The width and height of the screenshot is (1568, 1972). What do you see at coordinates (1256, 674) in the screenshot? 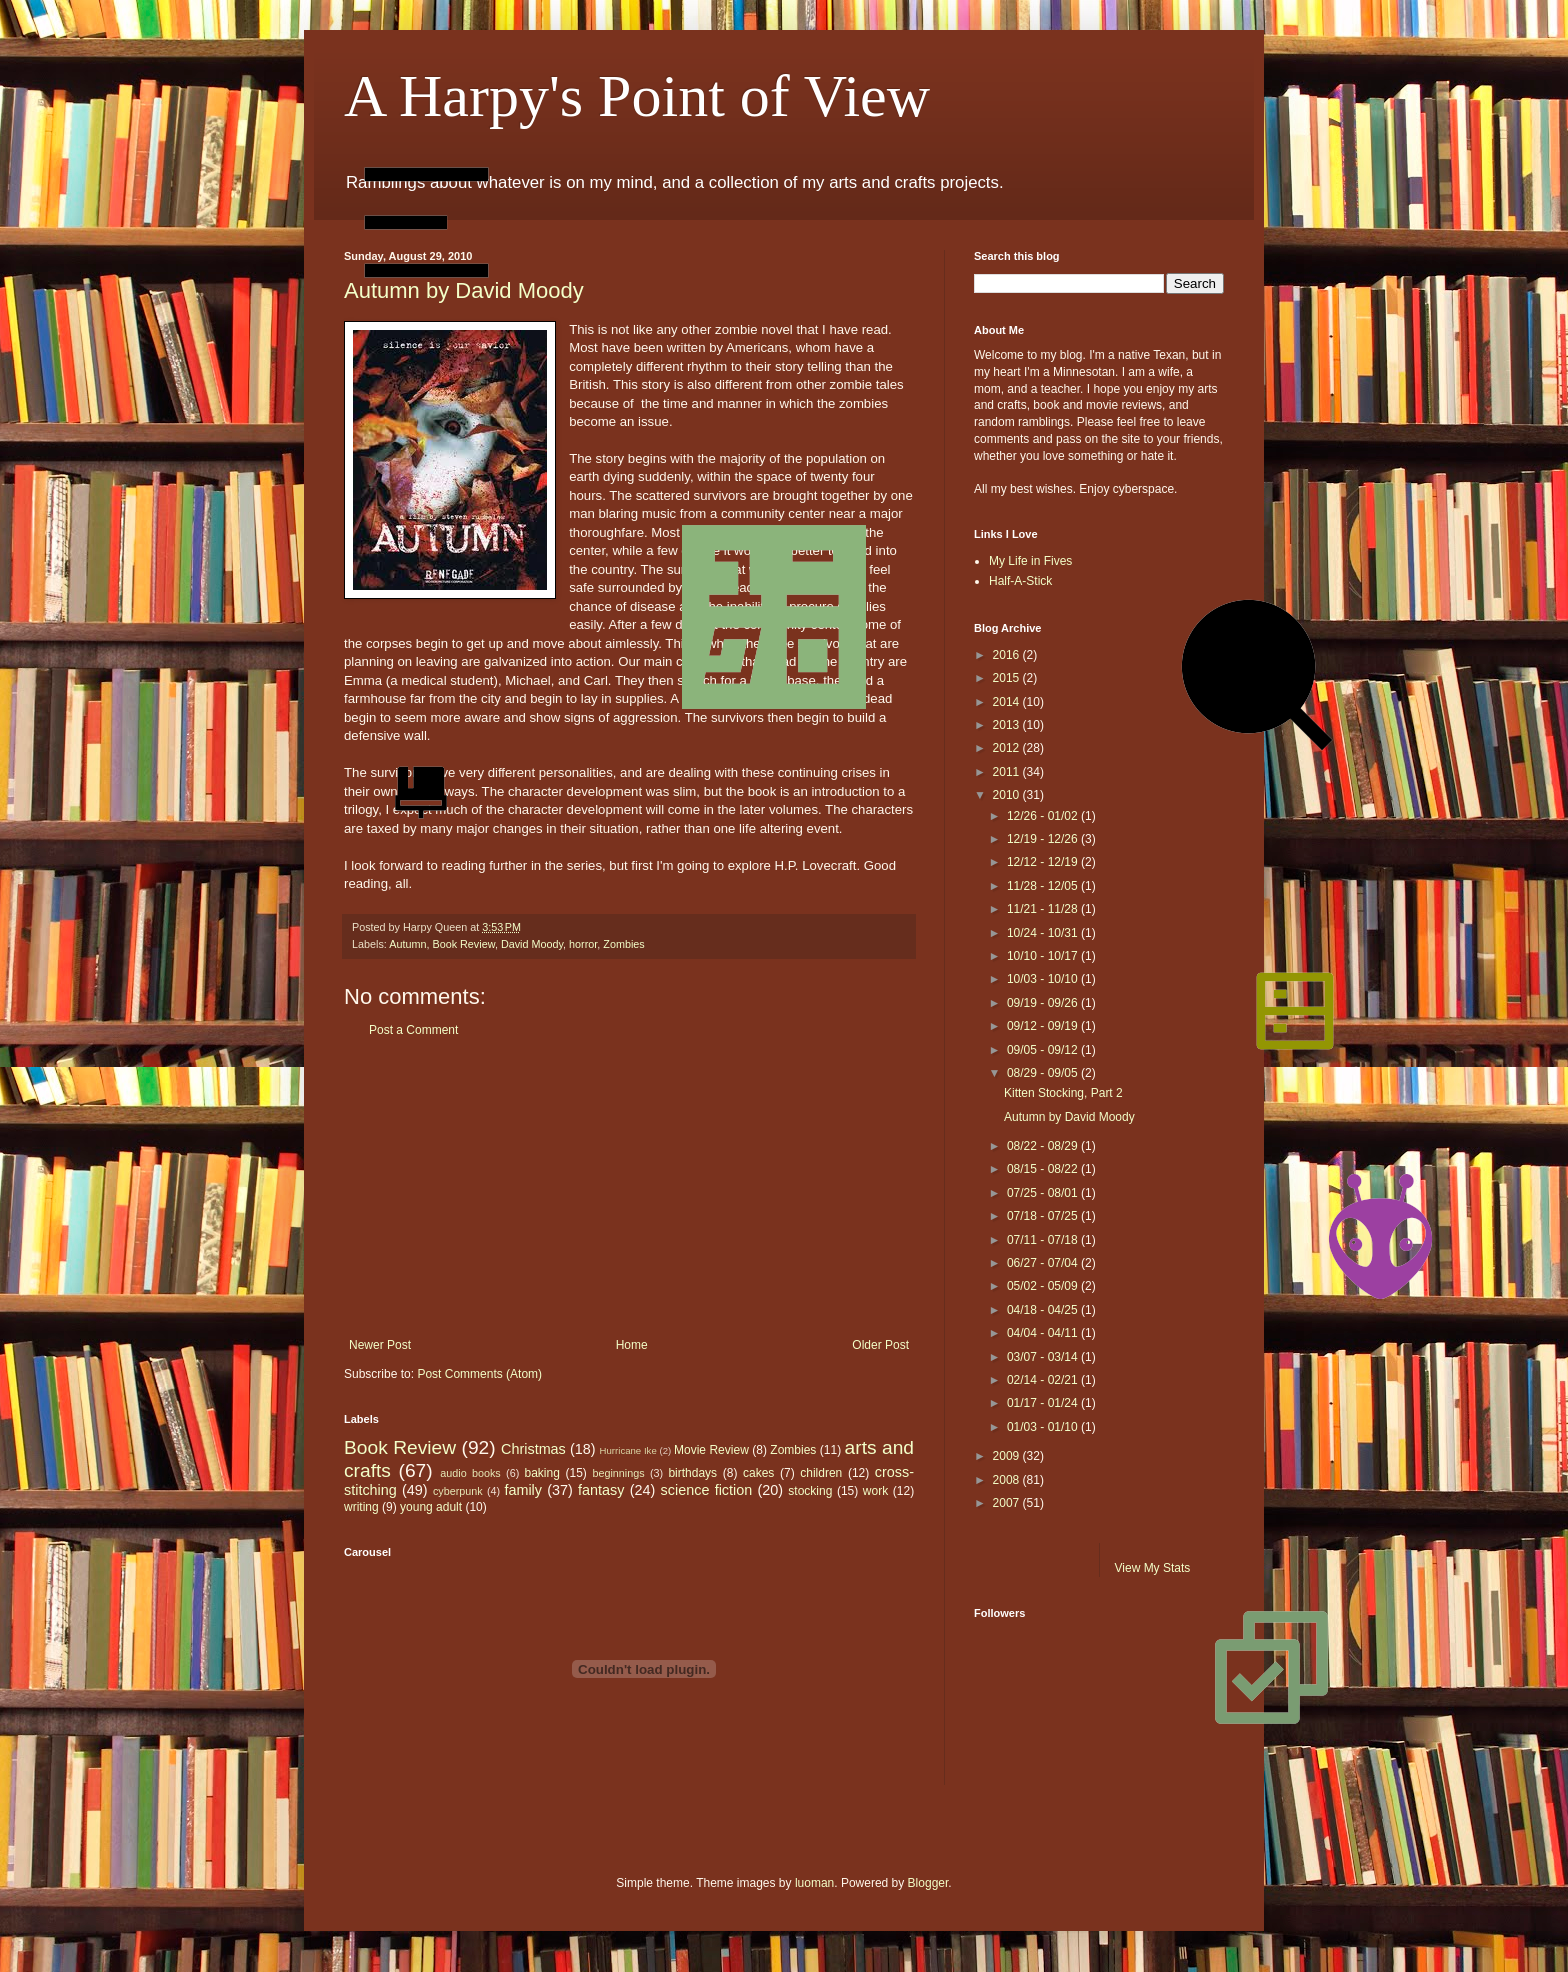
I see `search for content or items` at bounding box center [1256, 674].